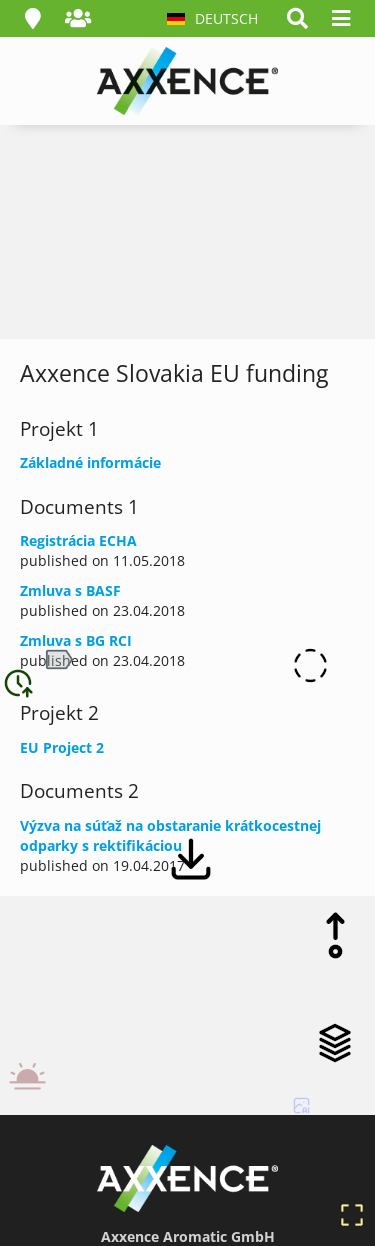 The width and height of the screenshot is (375, 1246). Describe the element at coordinates (335, 935) in the screenshot. I see `move item up in a list or sequence` at that location.